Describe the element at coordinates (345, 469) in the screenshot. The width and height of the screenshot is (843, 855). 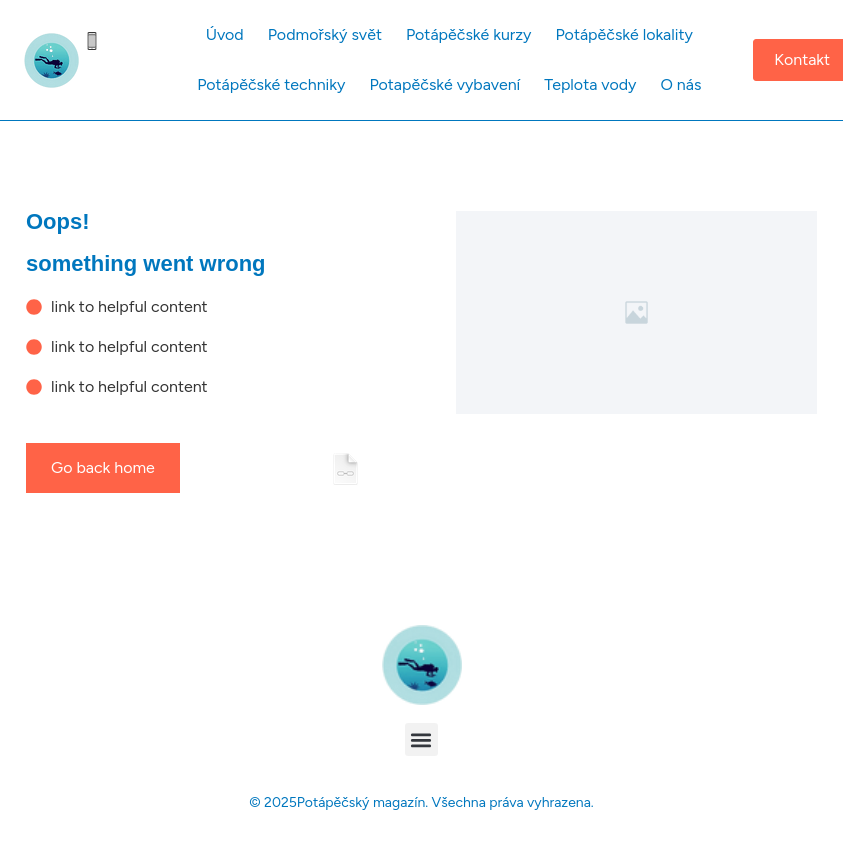
I see `a windows shortcut file (.lnk)` at that location.